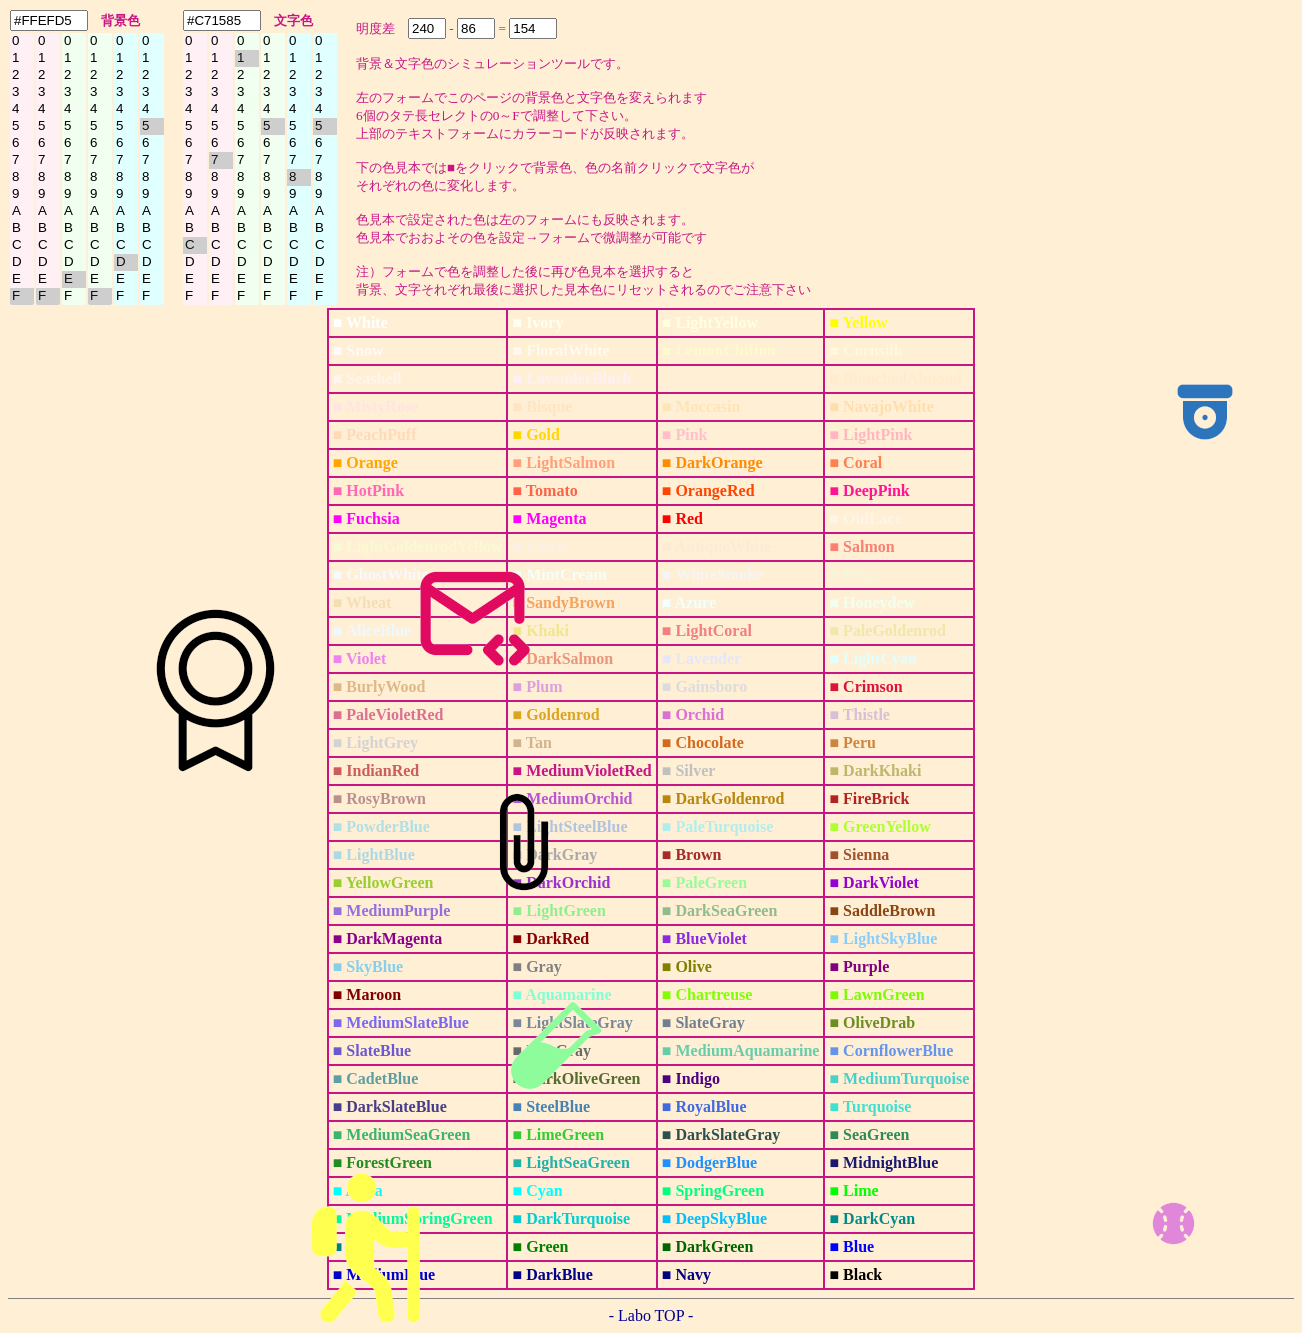 The height and width of the screenshot is (1333, 1302). Describe the element at coordinates (554, 1045) in the screenshot. I see `run a test or experiment` at that location.